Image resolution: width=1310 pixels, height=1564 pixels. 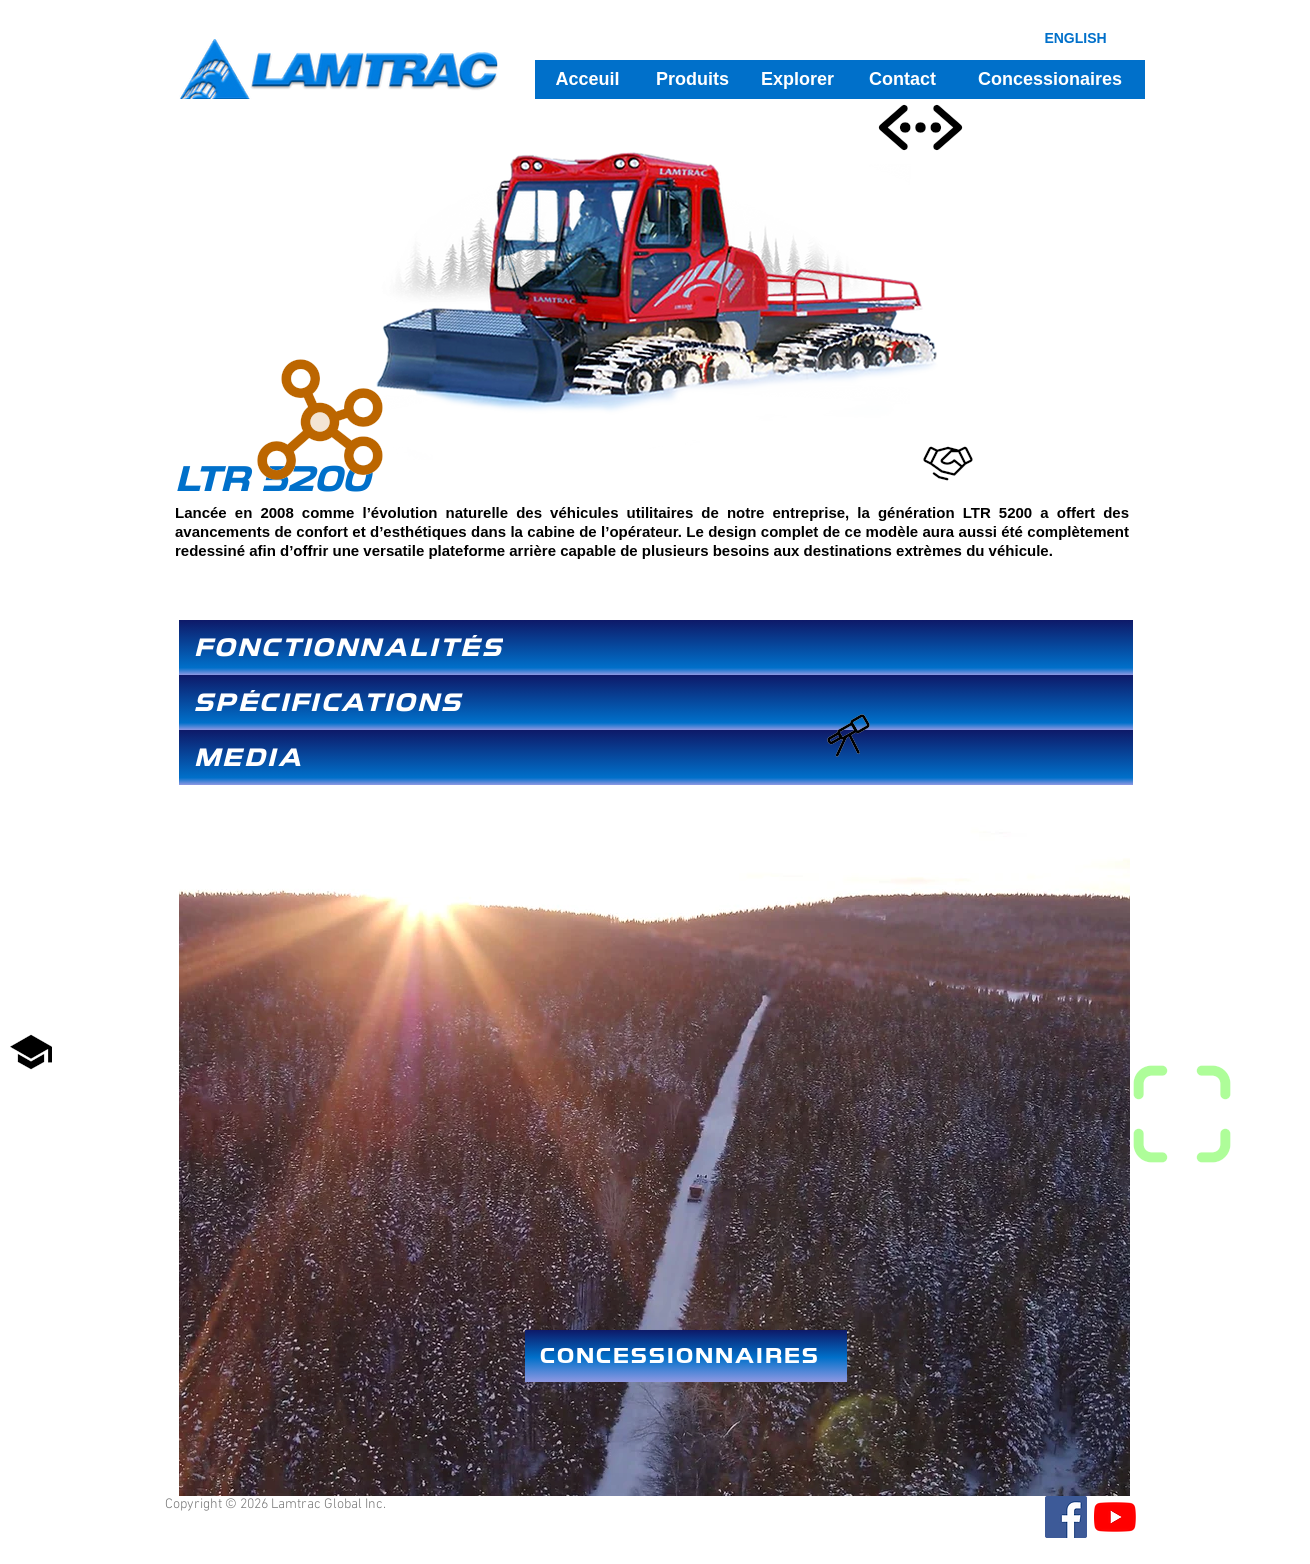 What do you see at coordinates (848, 735) in the screenshot?
I see `explore or discover new content` at bounding box center [848, 735].